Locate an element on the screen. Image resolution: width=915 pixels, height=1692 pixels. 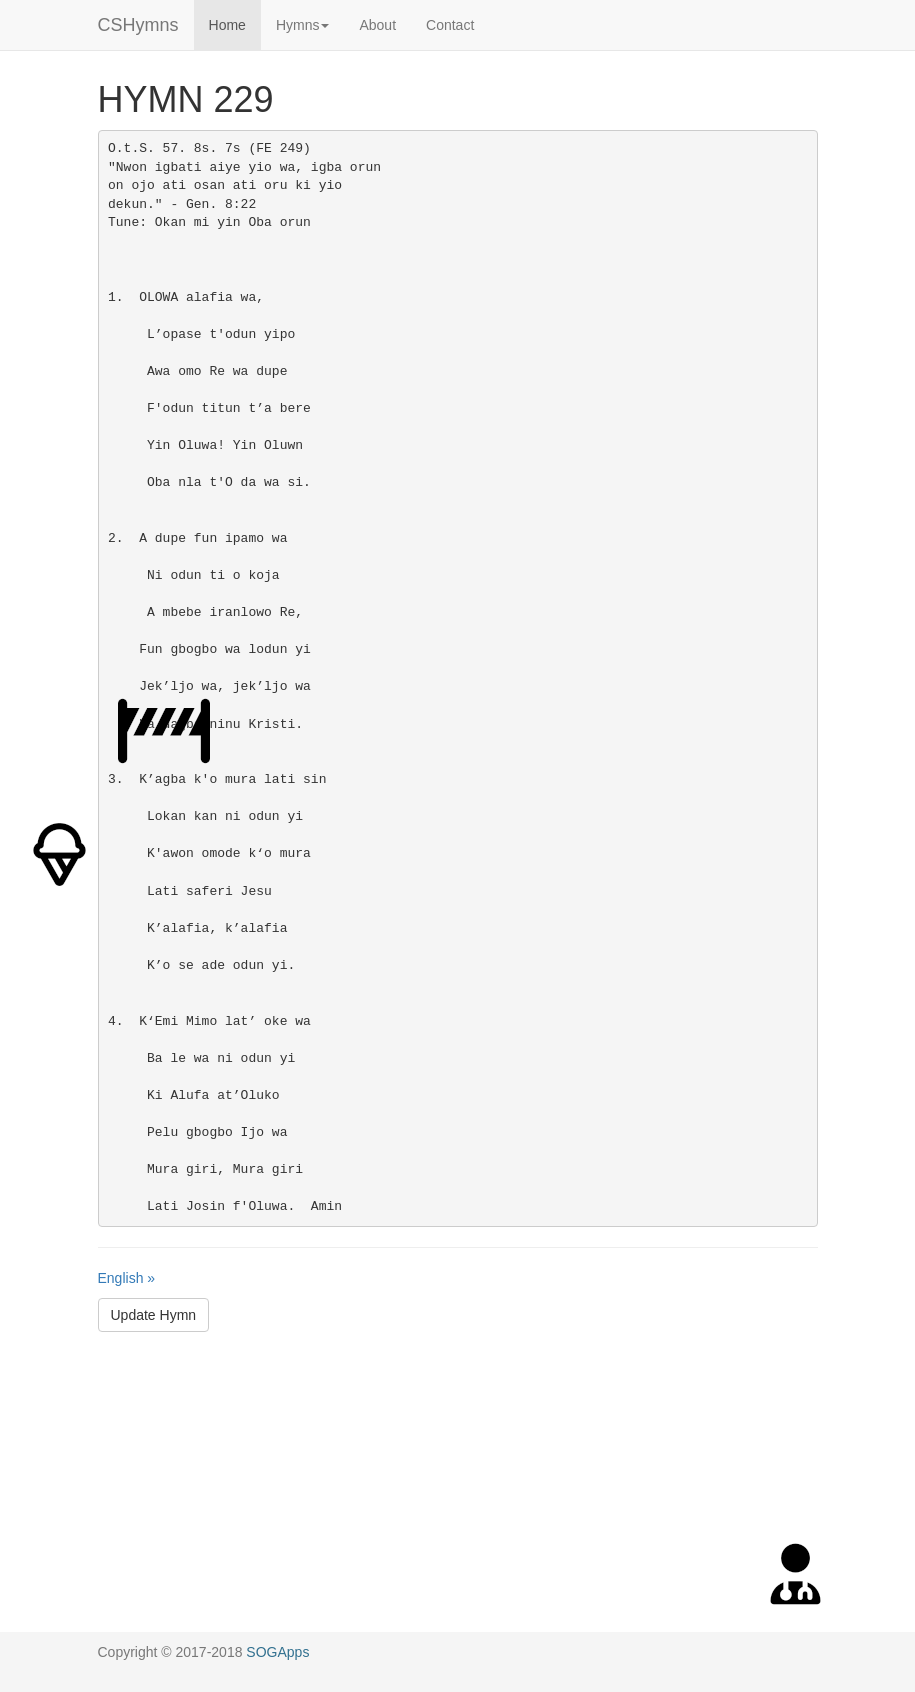
browse dessert or ice cream options is located at coordinates (59, 853).